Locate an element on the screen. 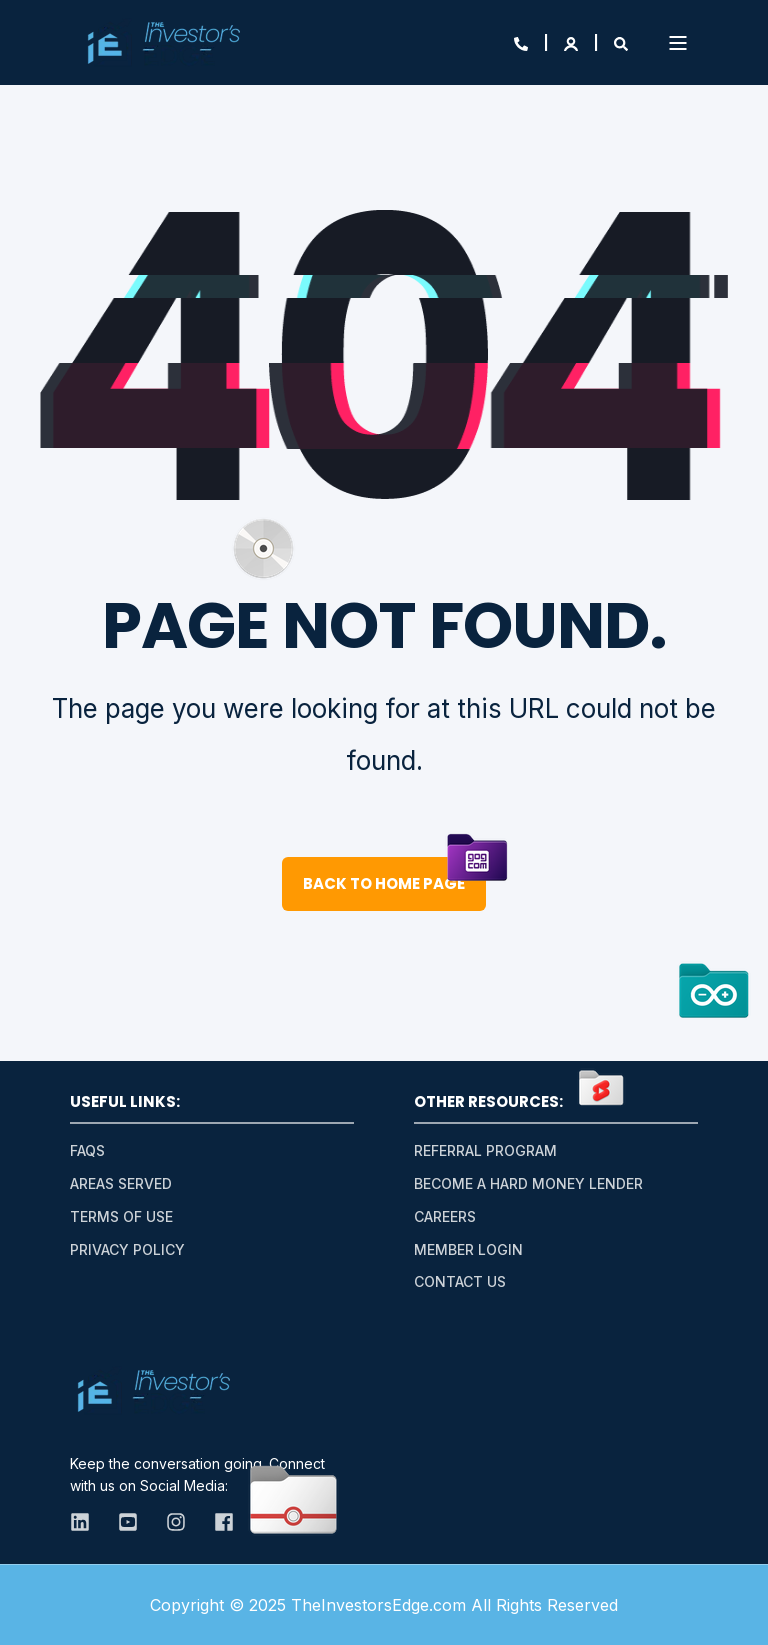 The height and width of the screenshot is (1645, 768). open folder containing YouTube Shorts videos is located at coordinates (601, 1089).